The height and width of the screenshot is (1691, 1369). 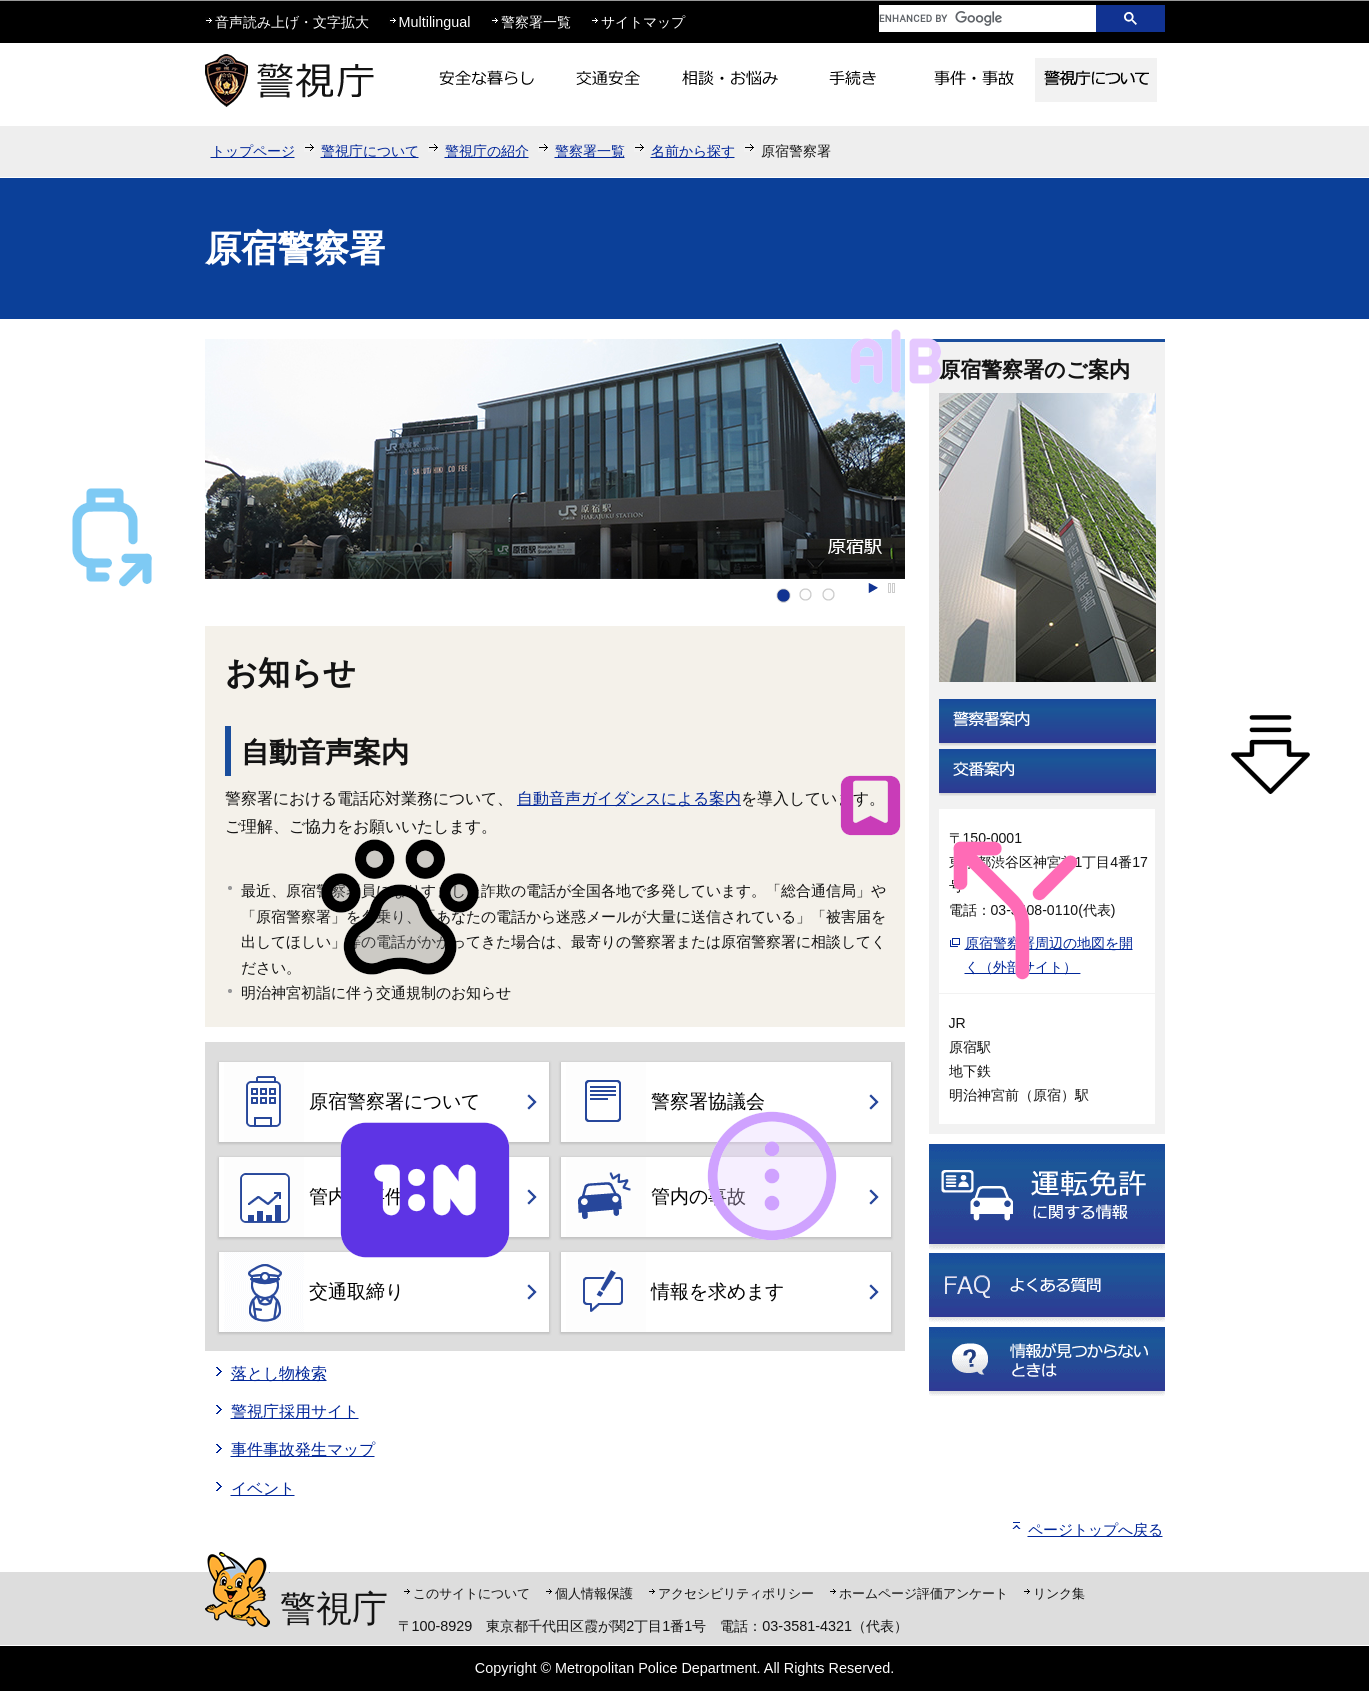 I want to click on save or bookmark this item, so click(x=870, y=805).